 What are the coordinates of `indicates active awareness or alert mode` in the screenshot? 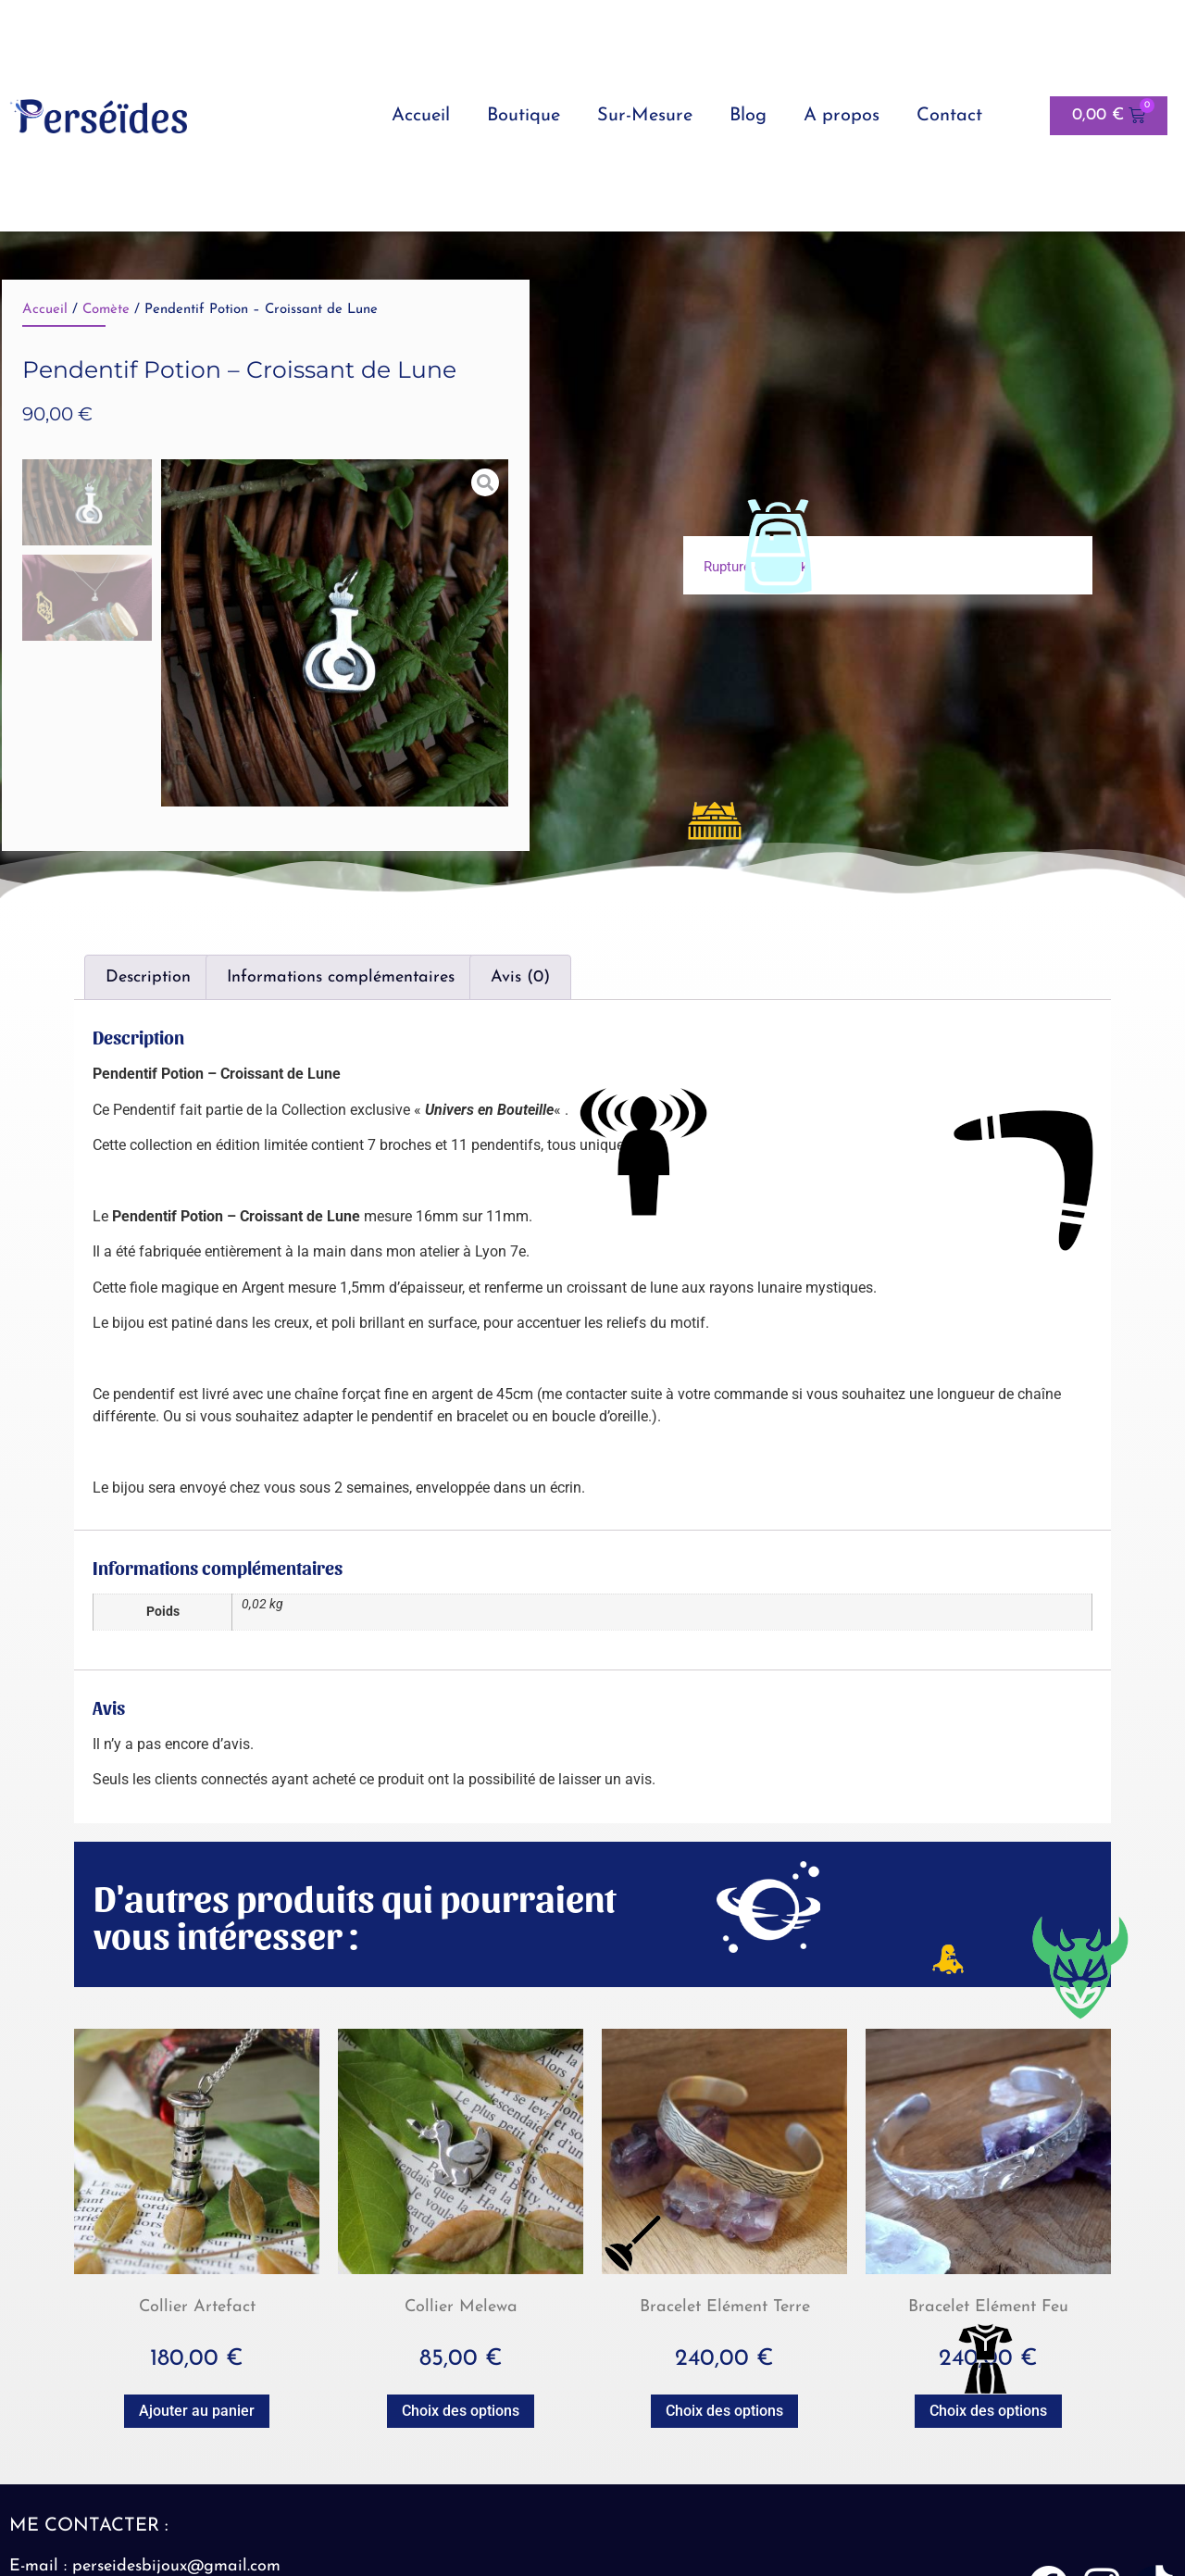 It's located at (642, 1152).